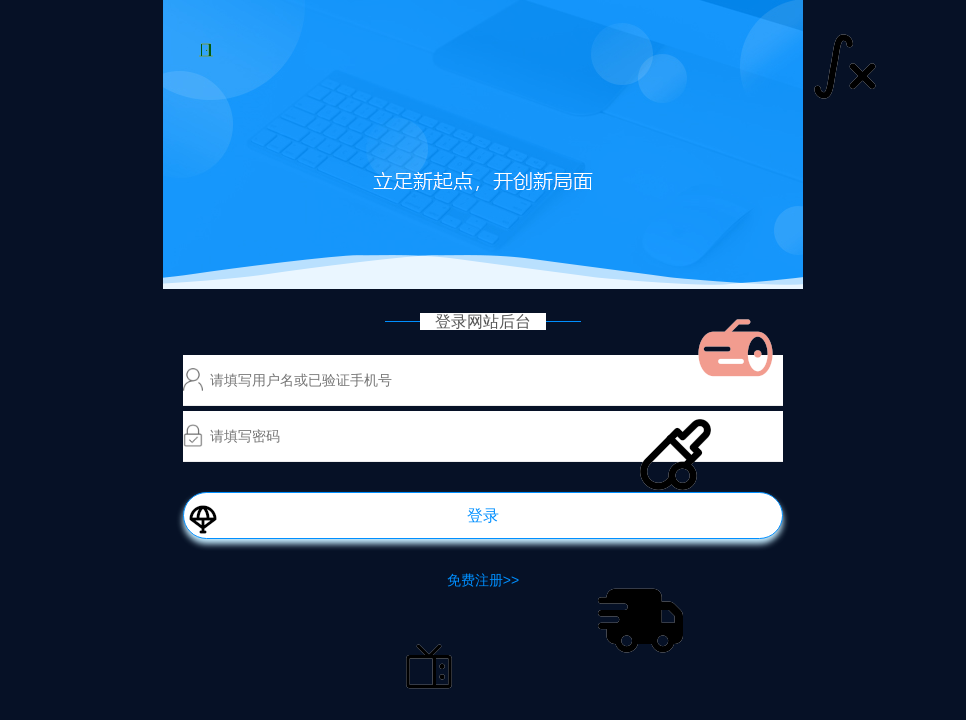 The width and height of the screenshot is (966, 720). What do you see at coordinates (640, 618) in the screenshot?
I see `indicates express or fast shipping` at bounding box center [640, 618].